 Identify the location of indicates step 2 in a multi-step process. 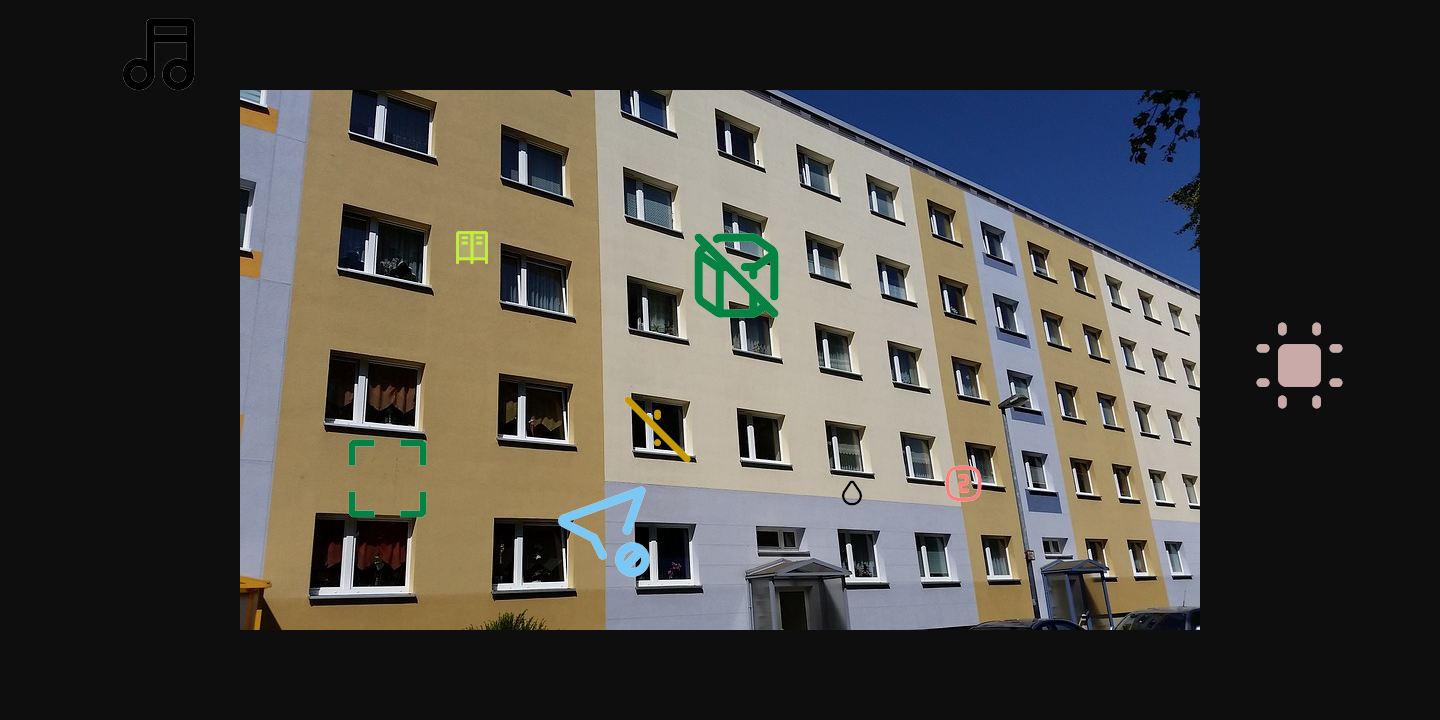
(963, 483).